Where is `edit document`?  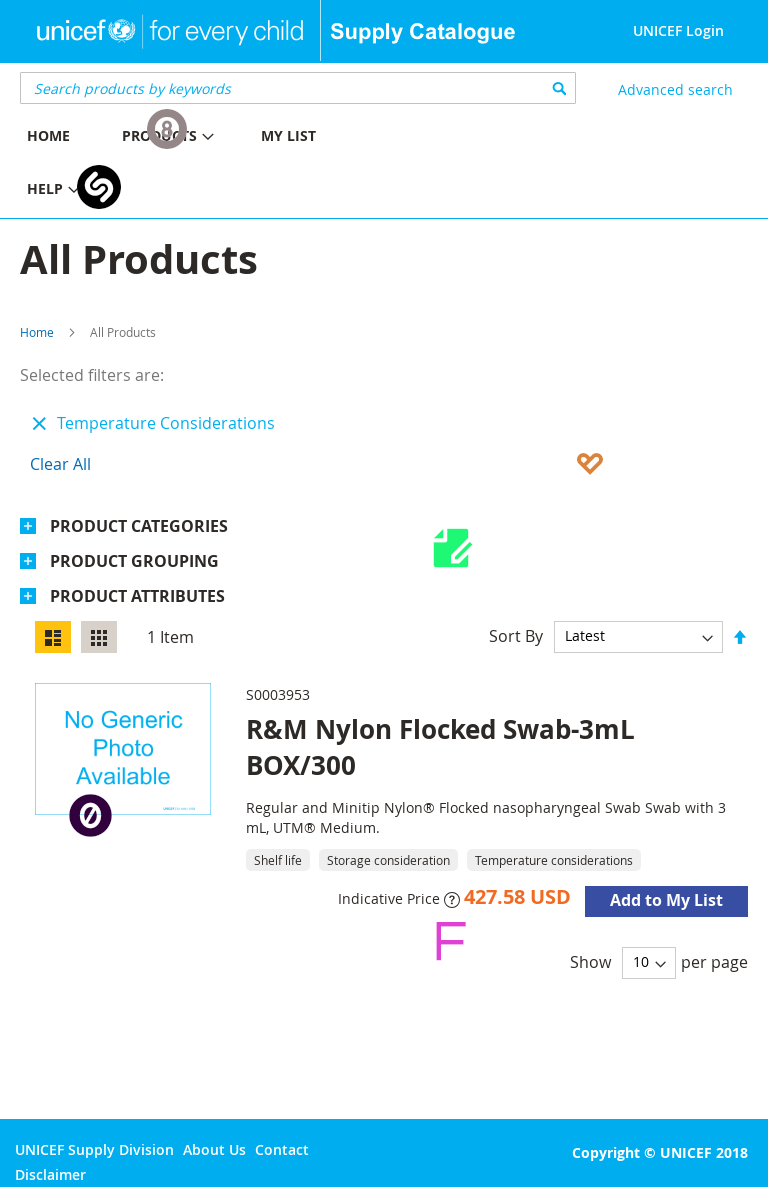 edit document is located at coordinates (451, 548).